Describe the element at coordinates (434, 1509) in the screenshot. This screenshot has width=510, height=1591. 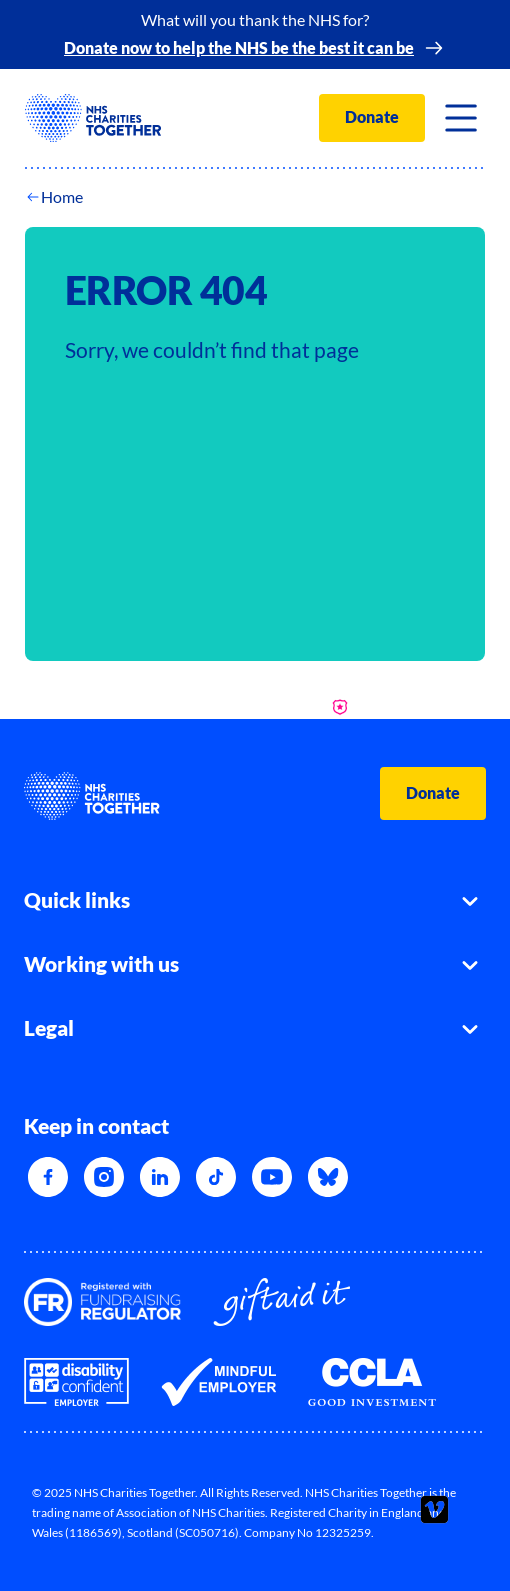
I see `open Vimeo app or website` at that location.